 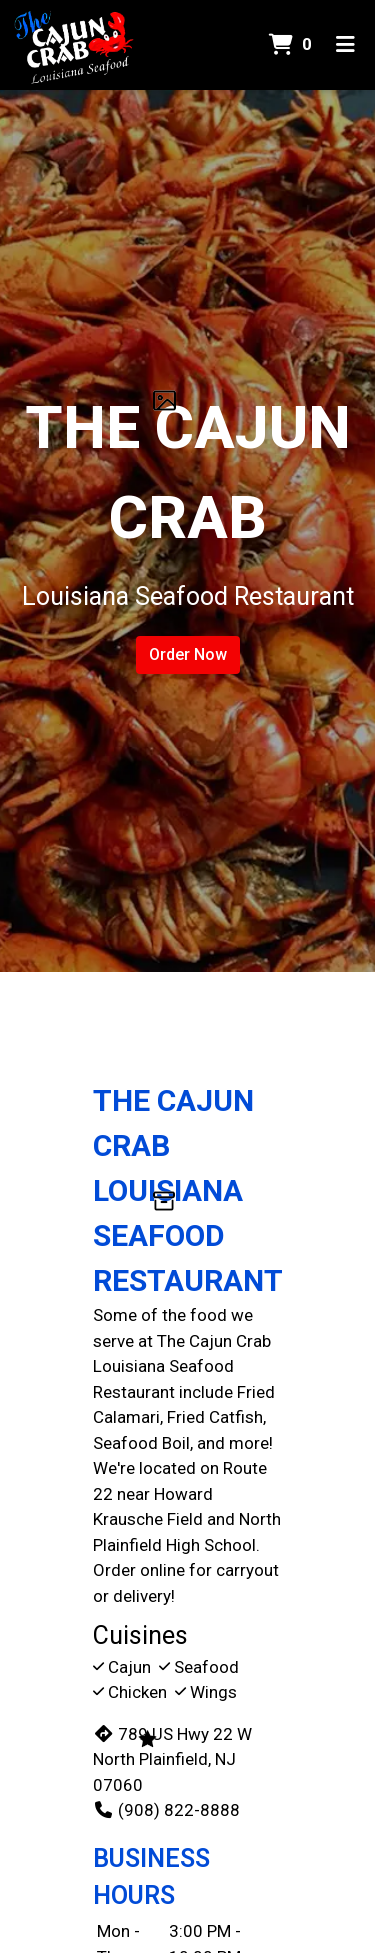 What do you see at coordinates (164, 1201) in the screenshot?
I see `archive selected items` at bounding box center [164, 1201].